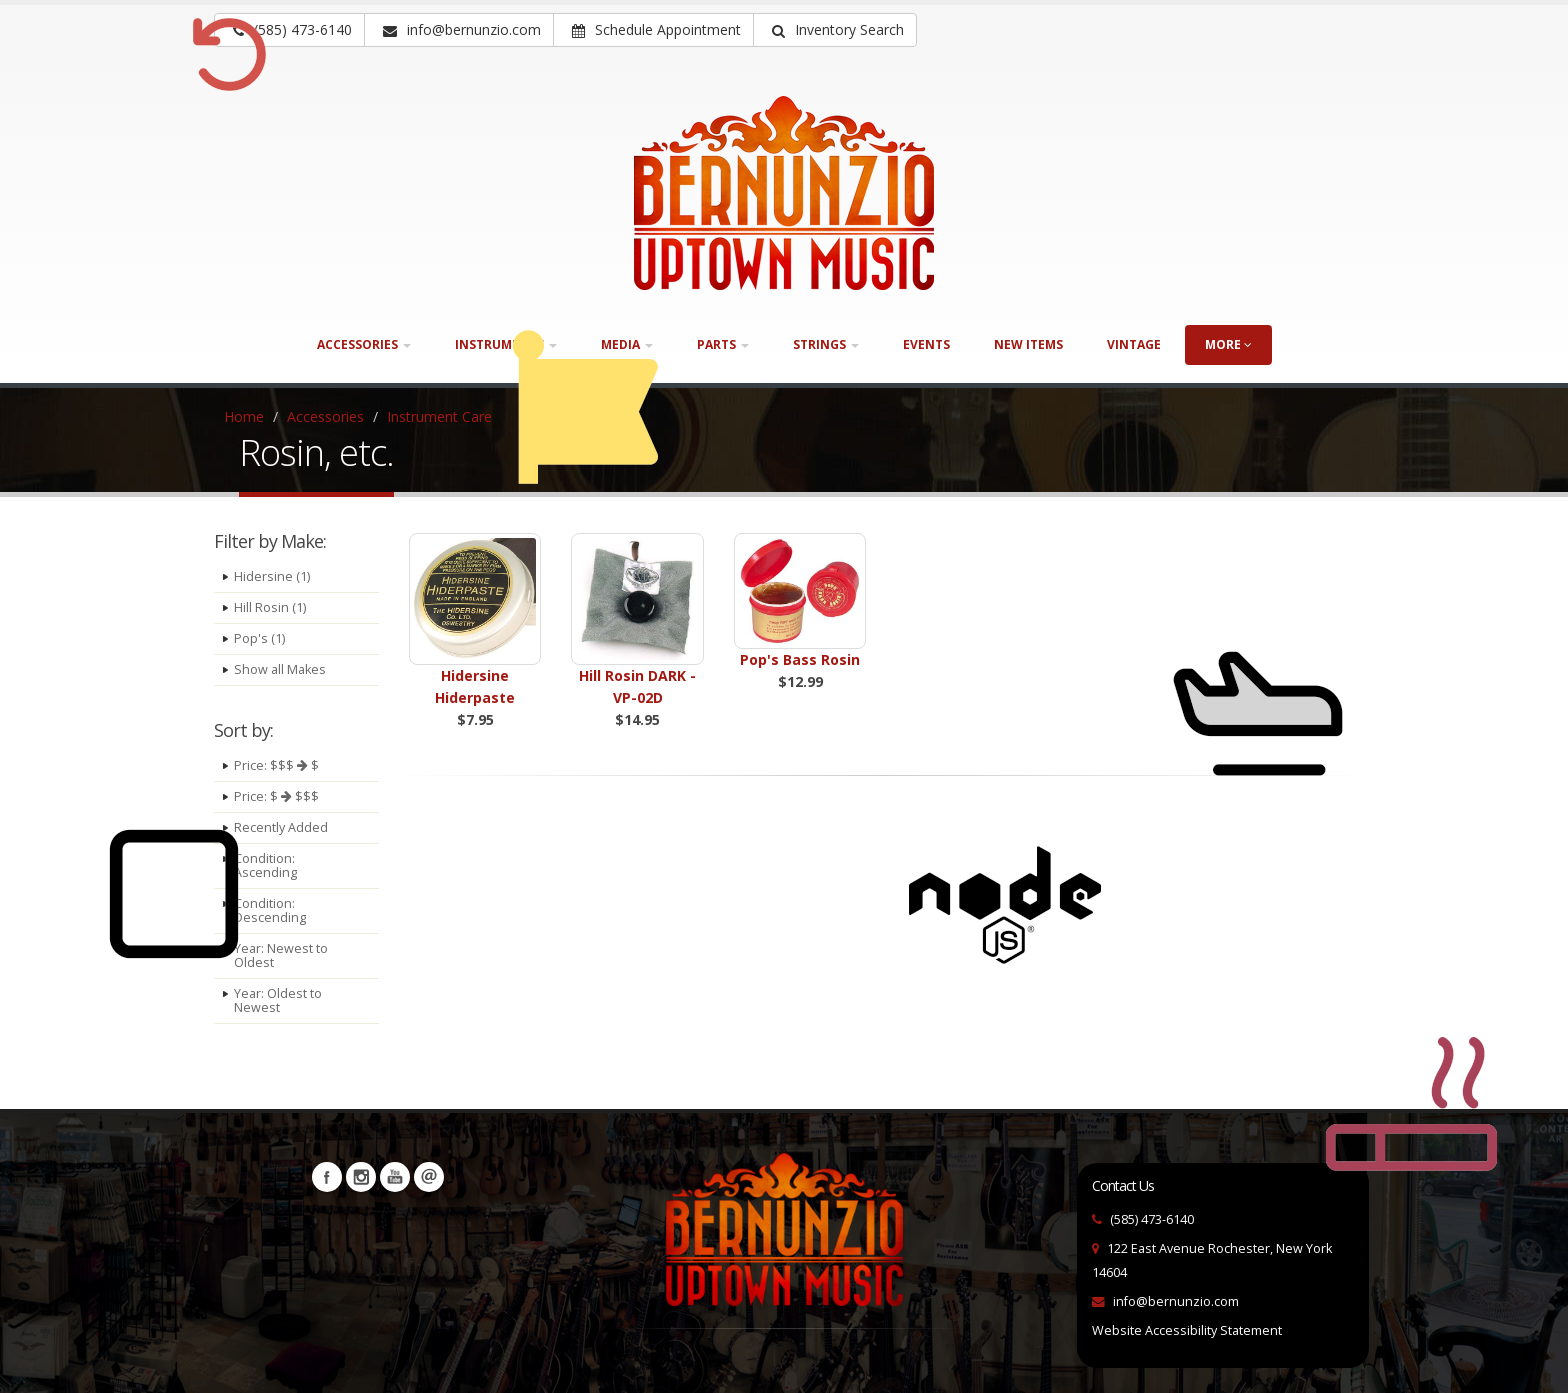  I want to click on node.js logo indicating a javascript runtime environment, so click(1005, 905).